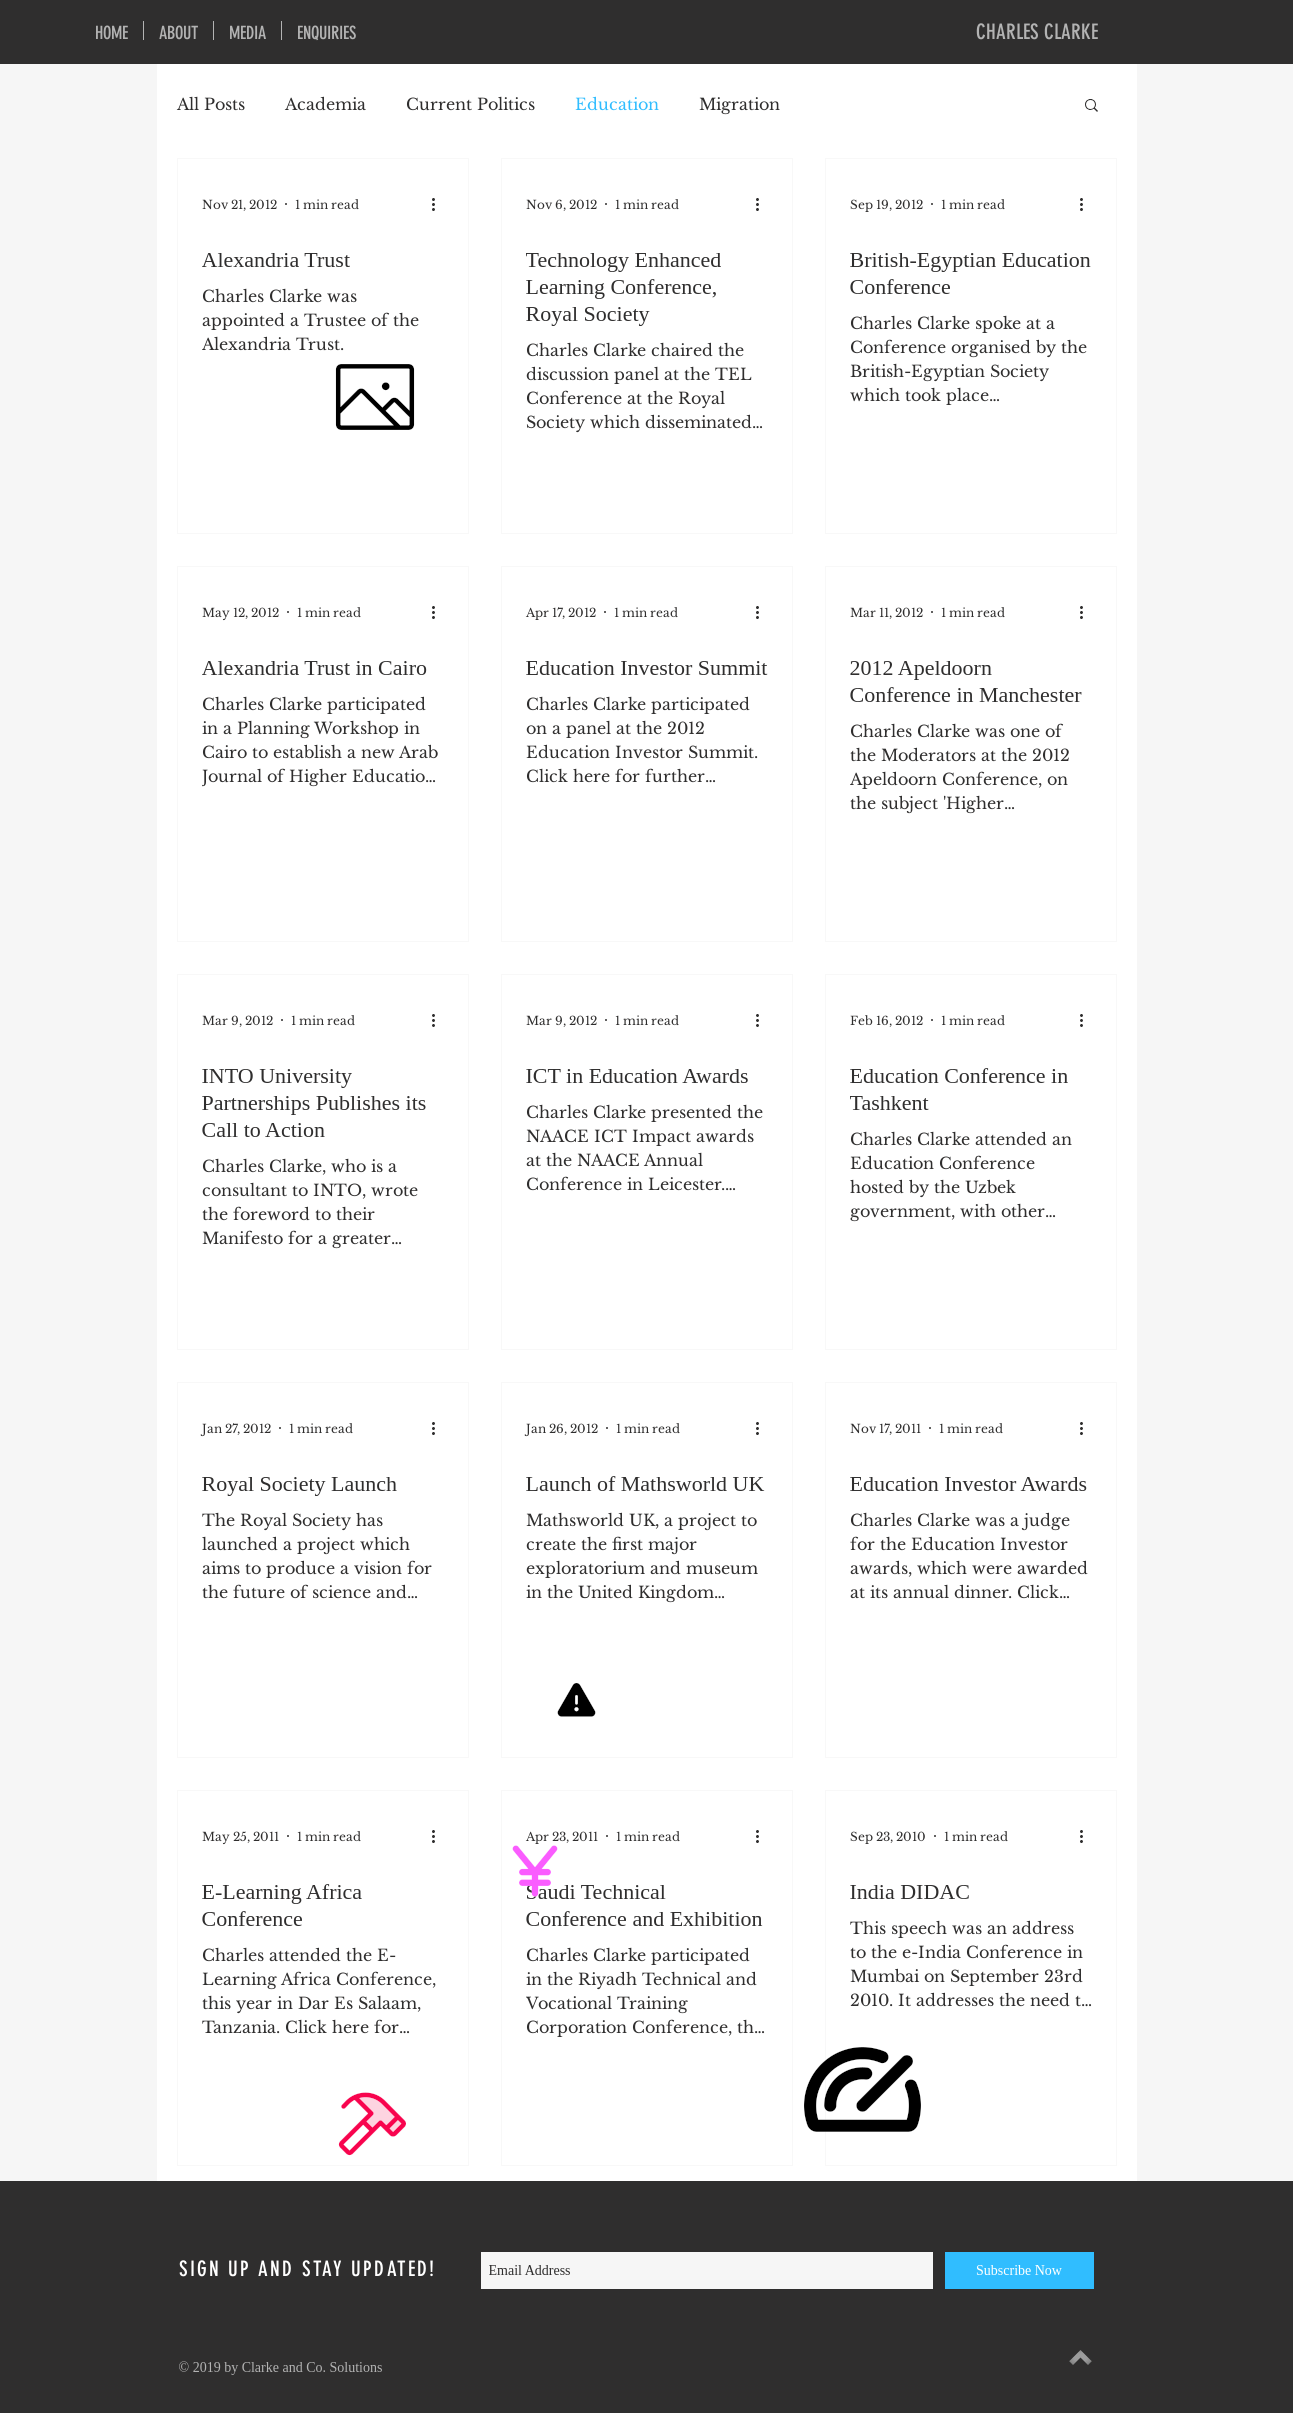 Image resolution: width=1293 pixels, height=2413 pixels. What do you see at coordinates (862, 2093) in the screenshot?
I see `view performance or speed metrics` at bounding box center [862, 2093].